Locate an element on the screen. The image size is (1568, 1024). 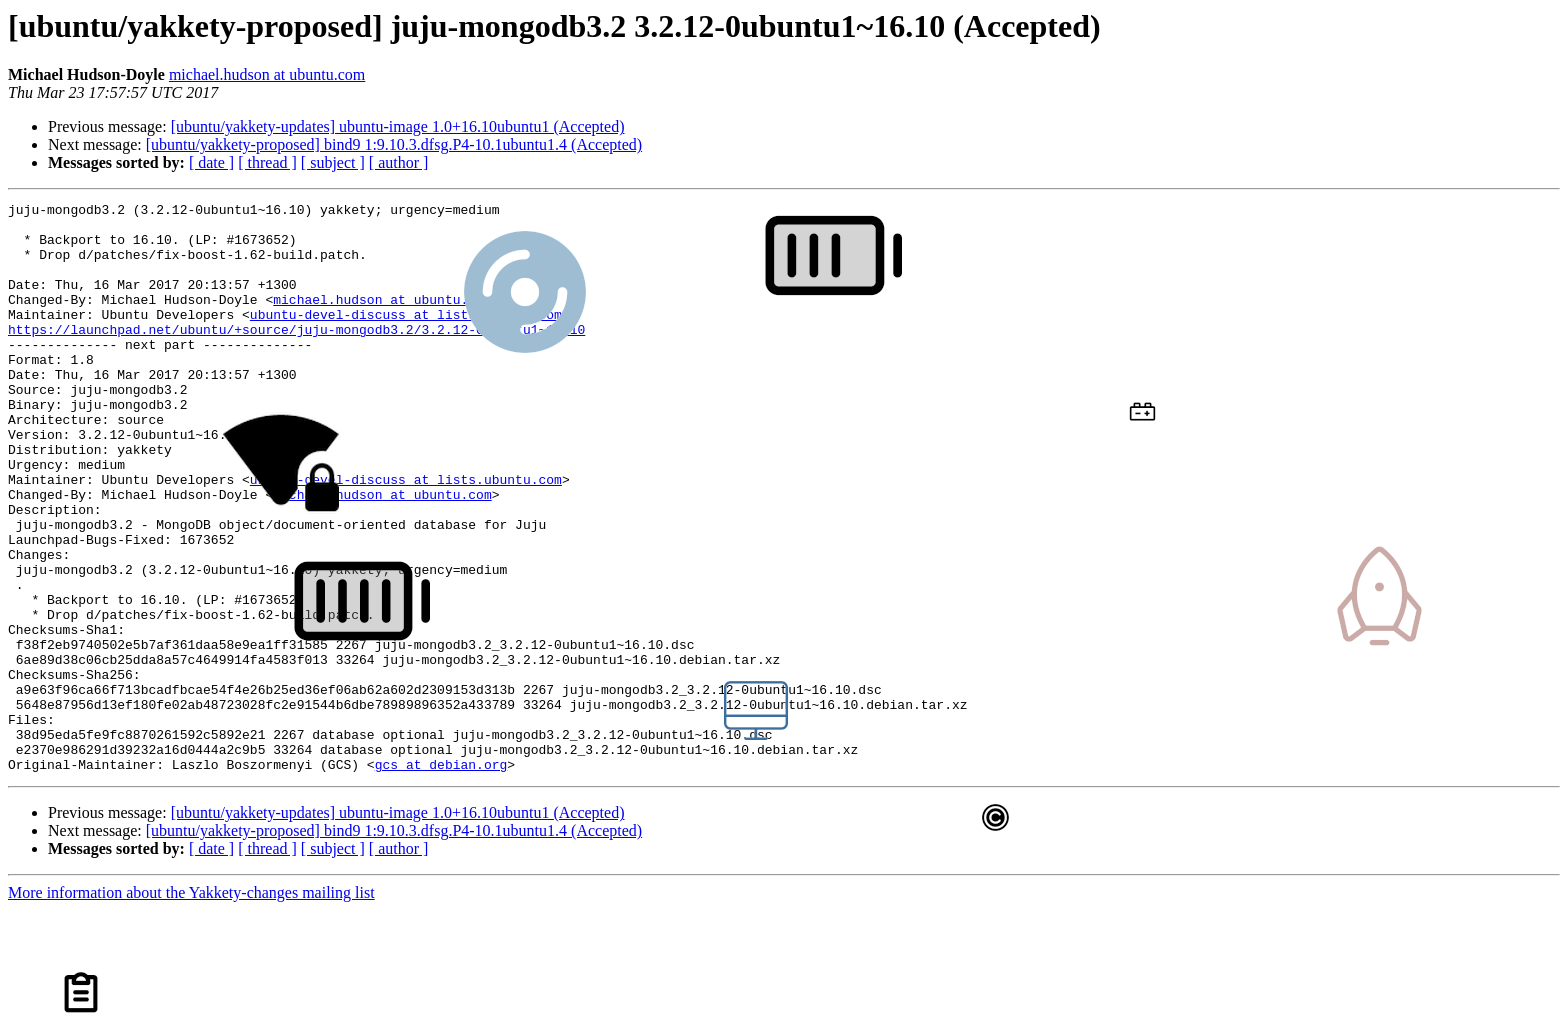
indicates full battery charge is located at coordinates (360, 601).